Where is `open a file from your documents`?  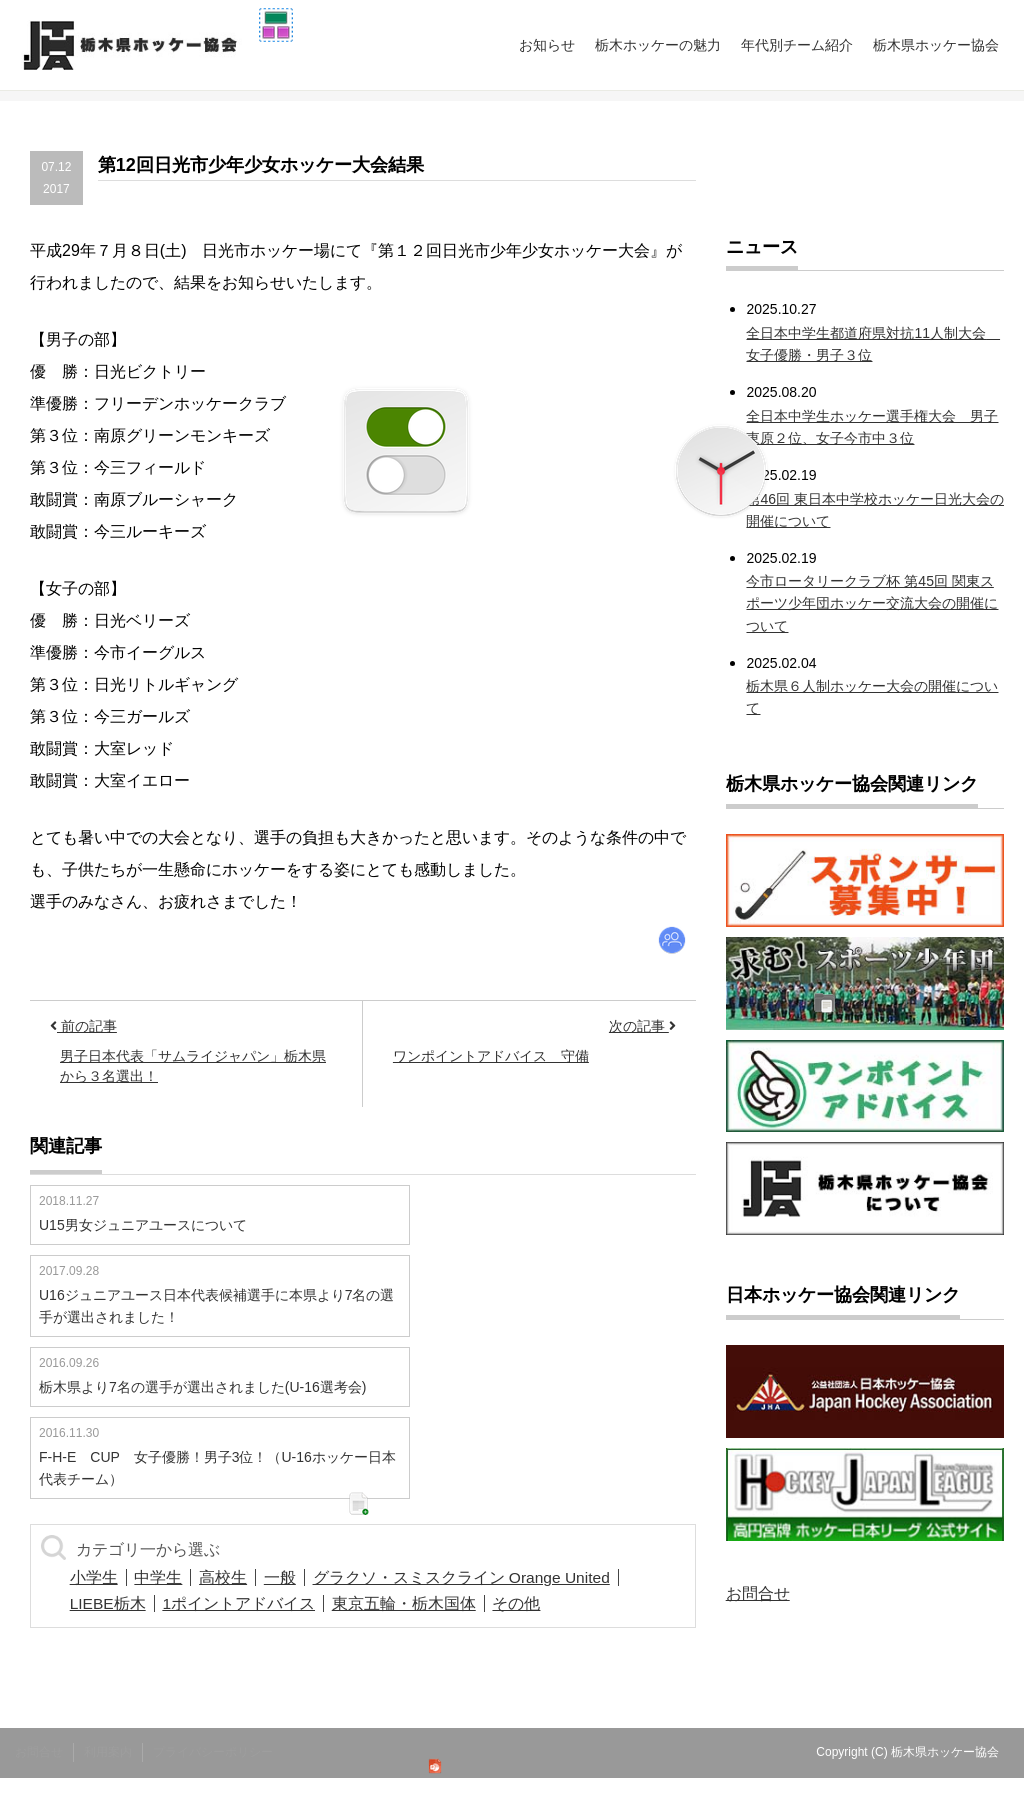 open a file from your documents is located at coordinates (824, 1002).